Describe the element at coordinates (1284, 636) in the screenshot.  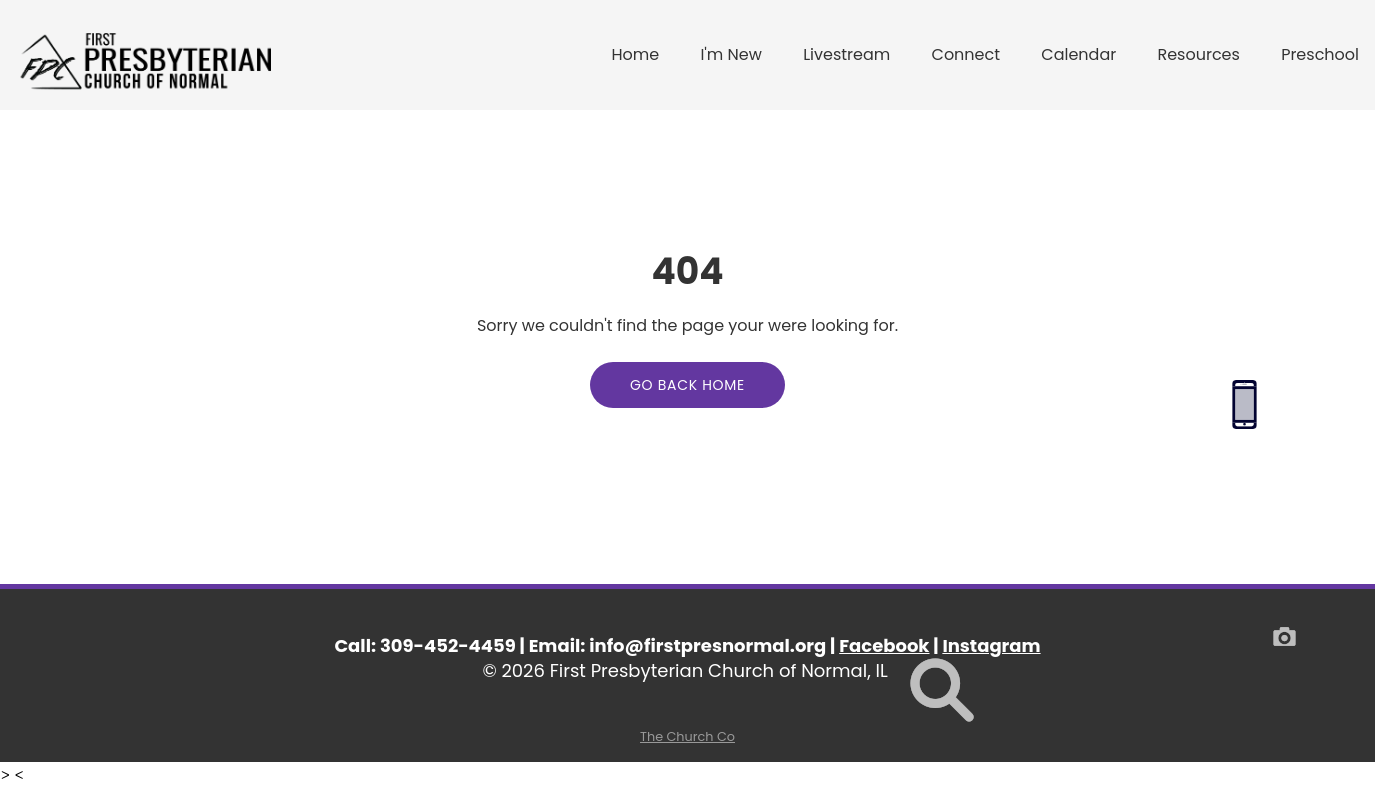
I see `open your pictures folder` at that location.